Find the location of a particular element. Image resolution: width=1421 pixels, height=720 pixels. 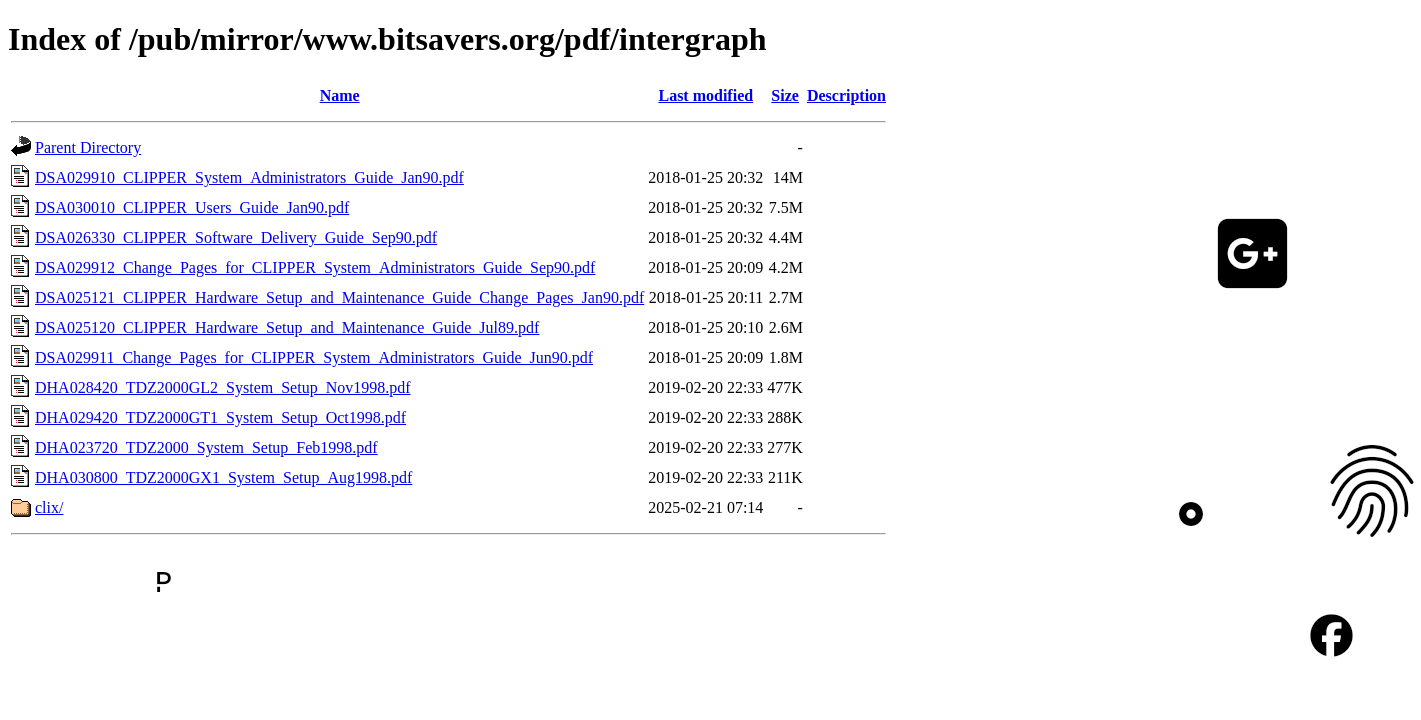

open PagerDuty incident management app is located at coordinates (164, 582).